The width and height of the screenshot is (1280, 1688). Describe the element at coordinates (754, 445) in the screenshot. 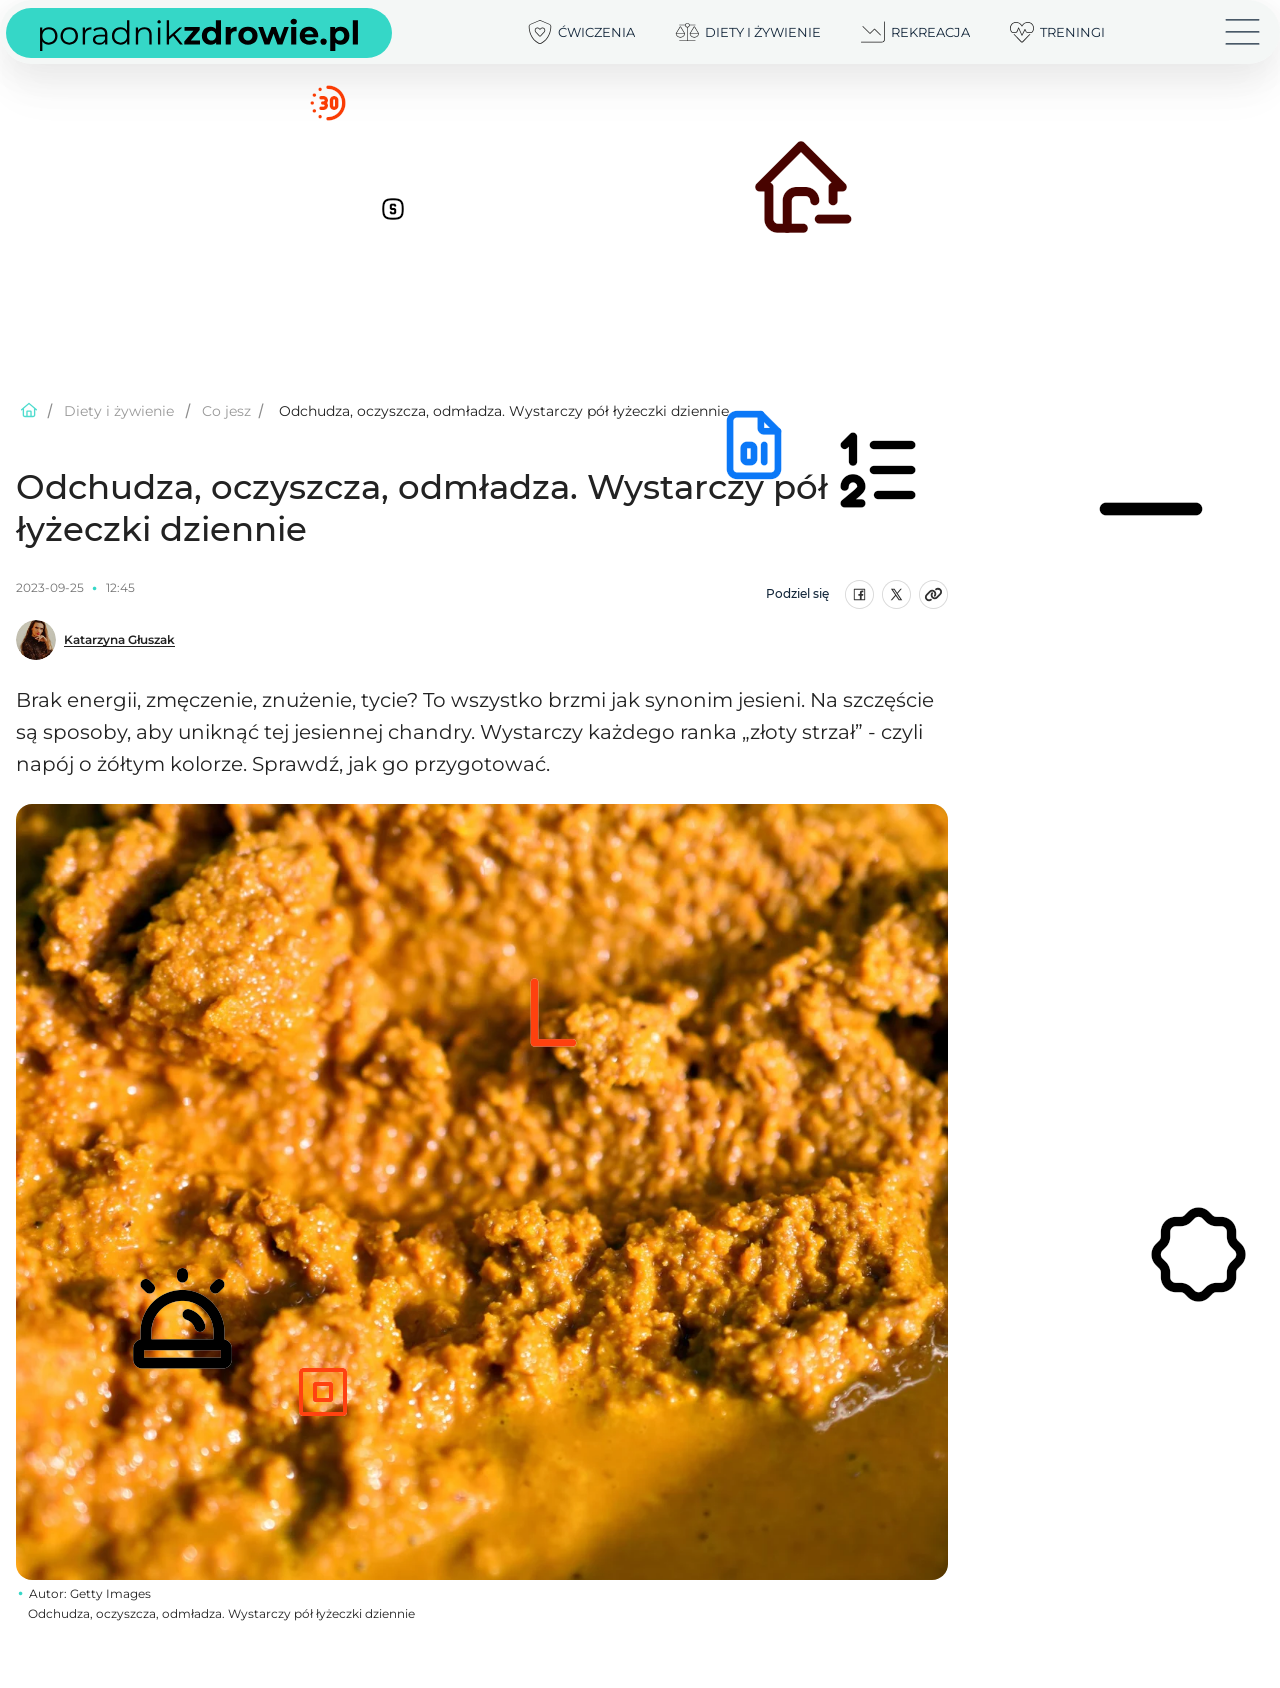

I see `view a file containing numeric data` at that location.